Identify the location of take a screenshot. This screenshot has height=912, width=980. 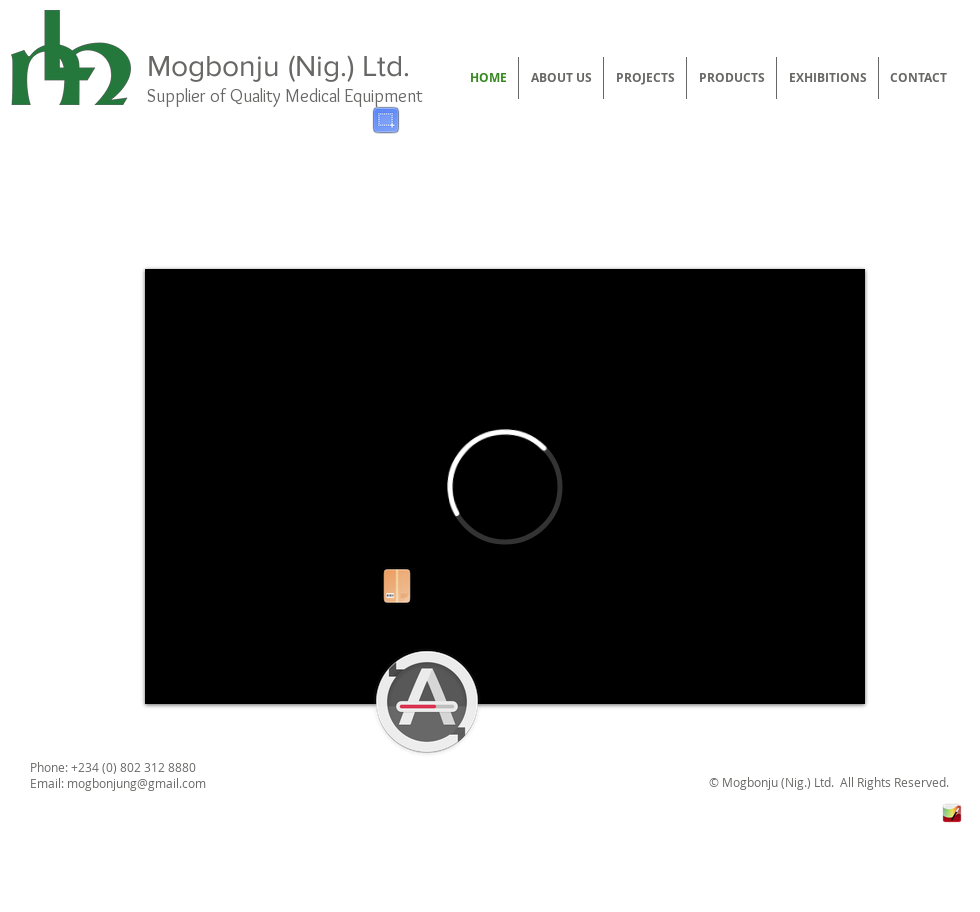
(386, 120).